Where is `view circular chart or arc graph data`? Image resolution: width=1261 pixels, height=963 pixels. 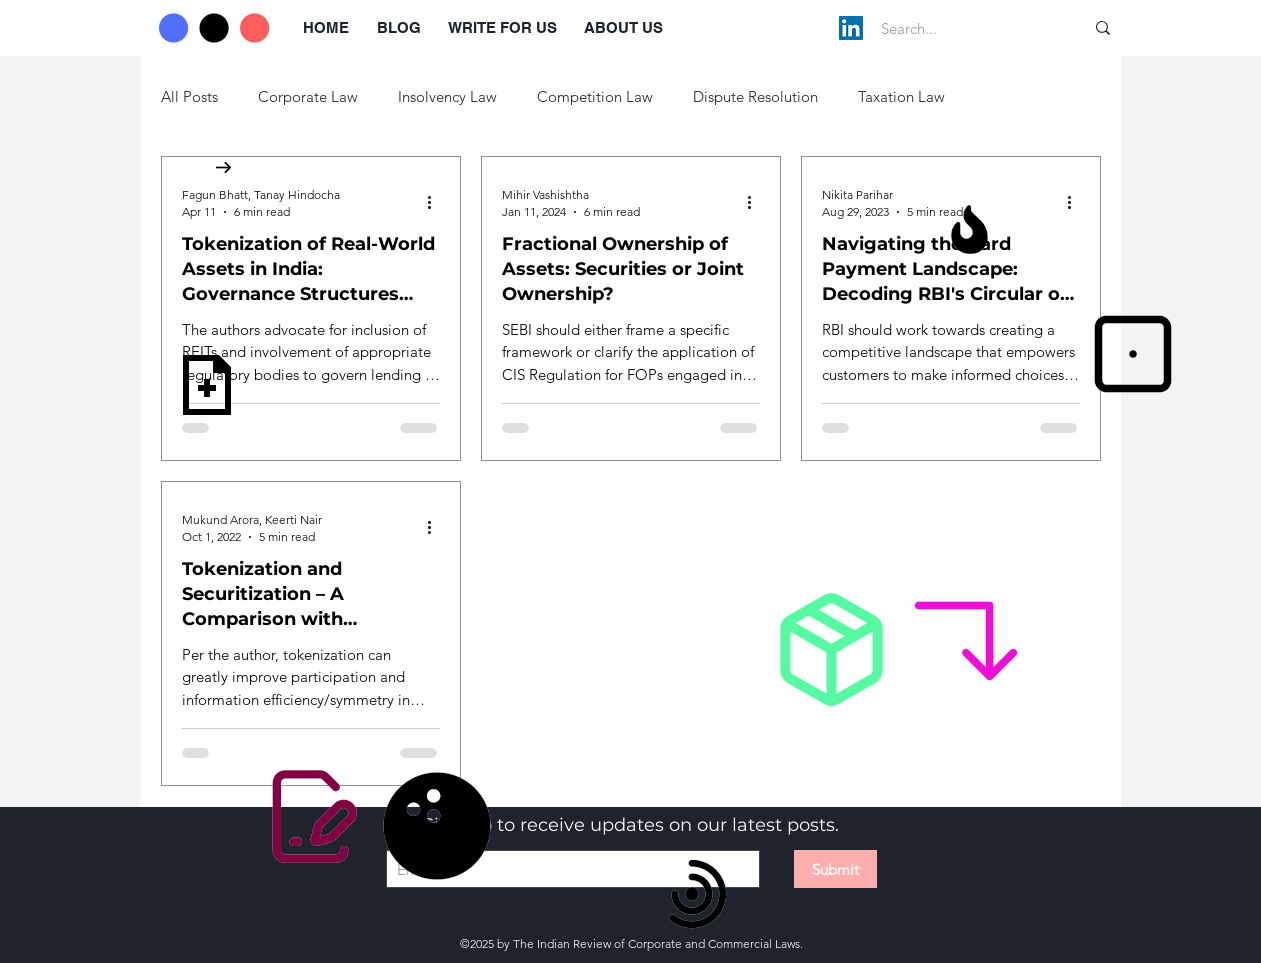 view circular chart or arc graph data is located at coordinates (692, 894).